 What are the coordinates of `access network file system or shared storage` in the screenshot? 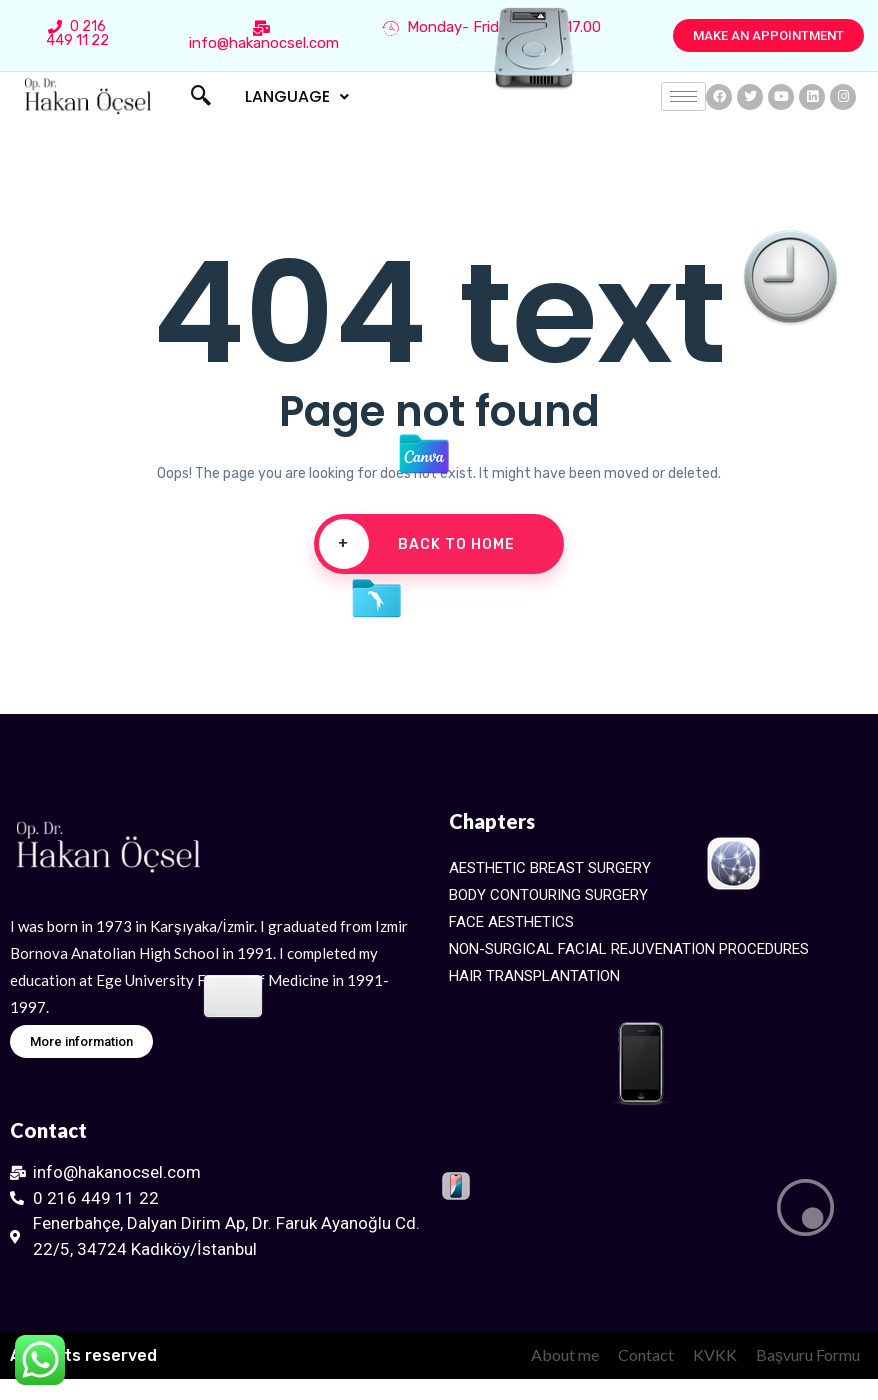 It's located at (733, 863).